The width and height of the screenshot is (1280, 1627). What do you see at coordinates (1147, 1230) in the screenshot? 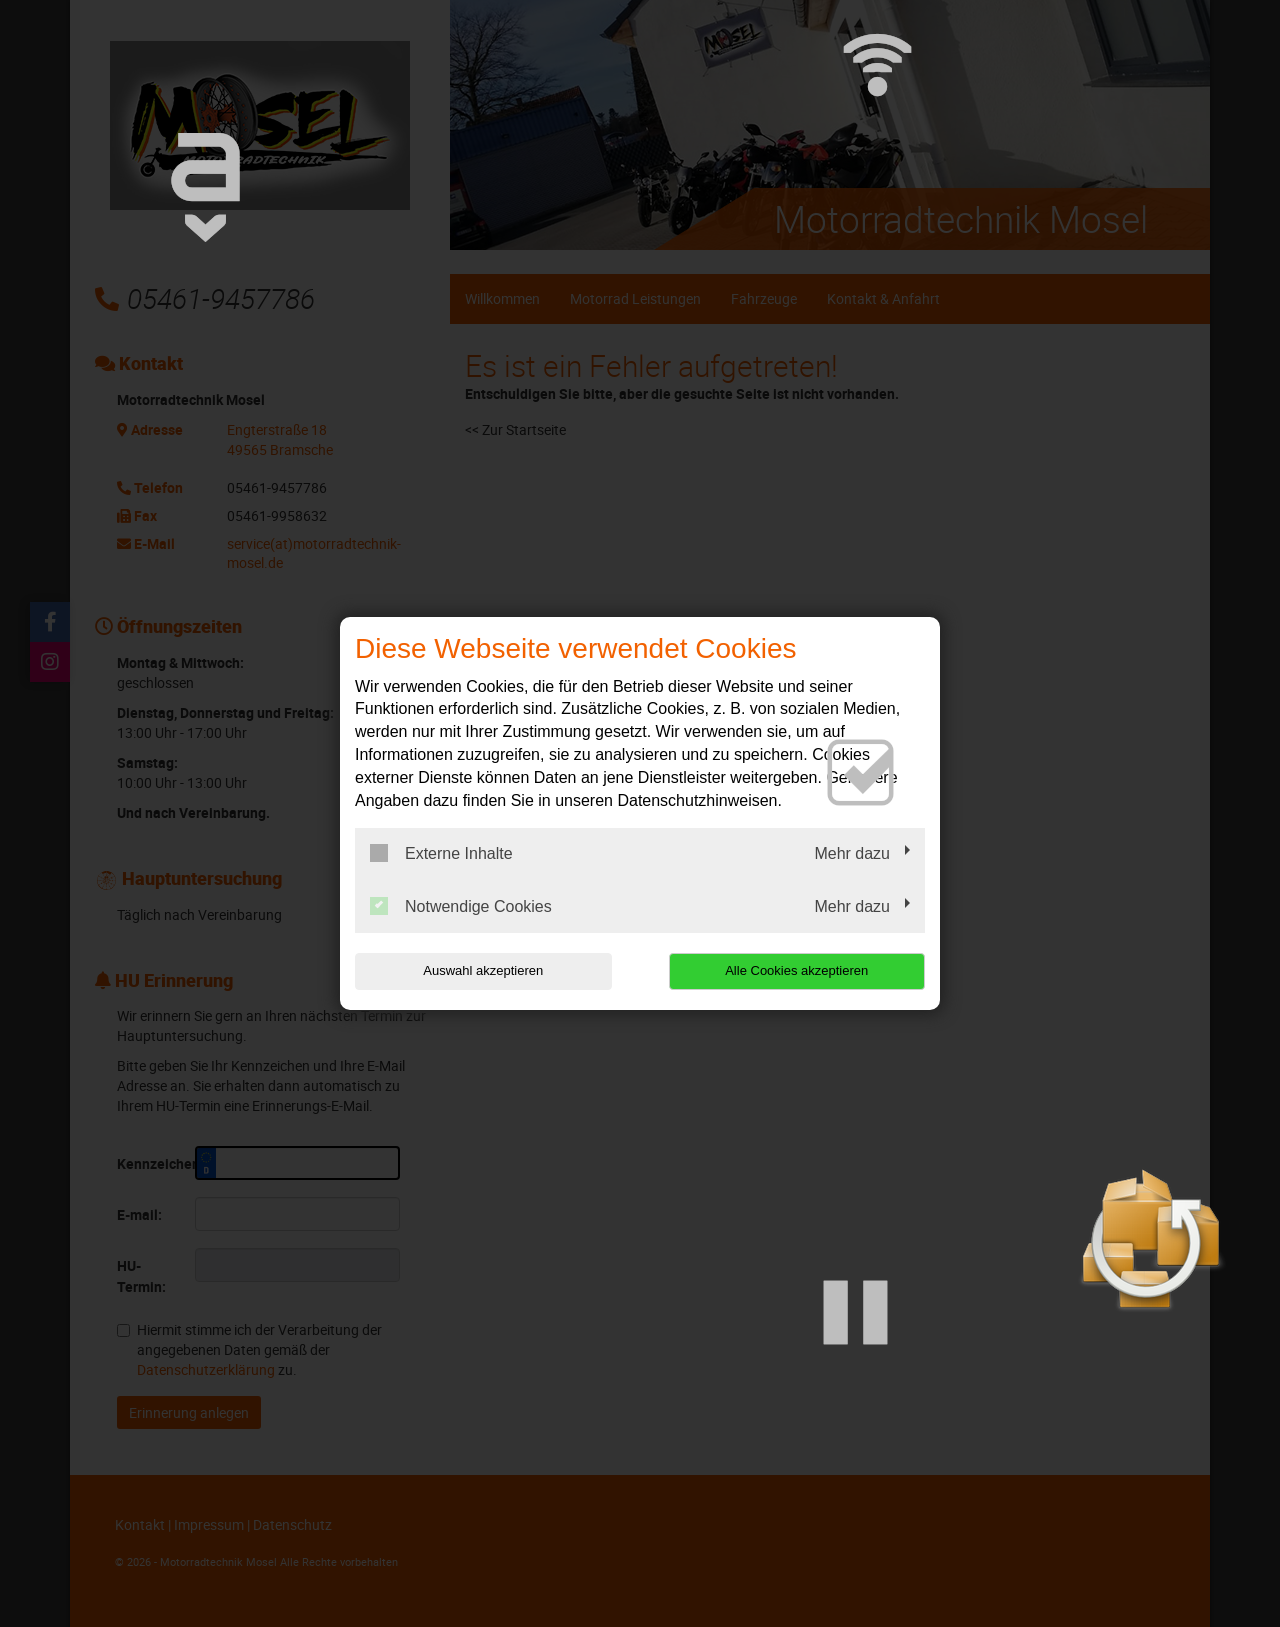
I see `check for available software updates` at bounding box center [1147, 1230].